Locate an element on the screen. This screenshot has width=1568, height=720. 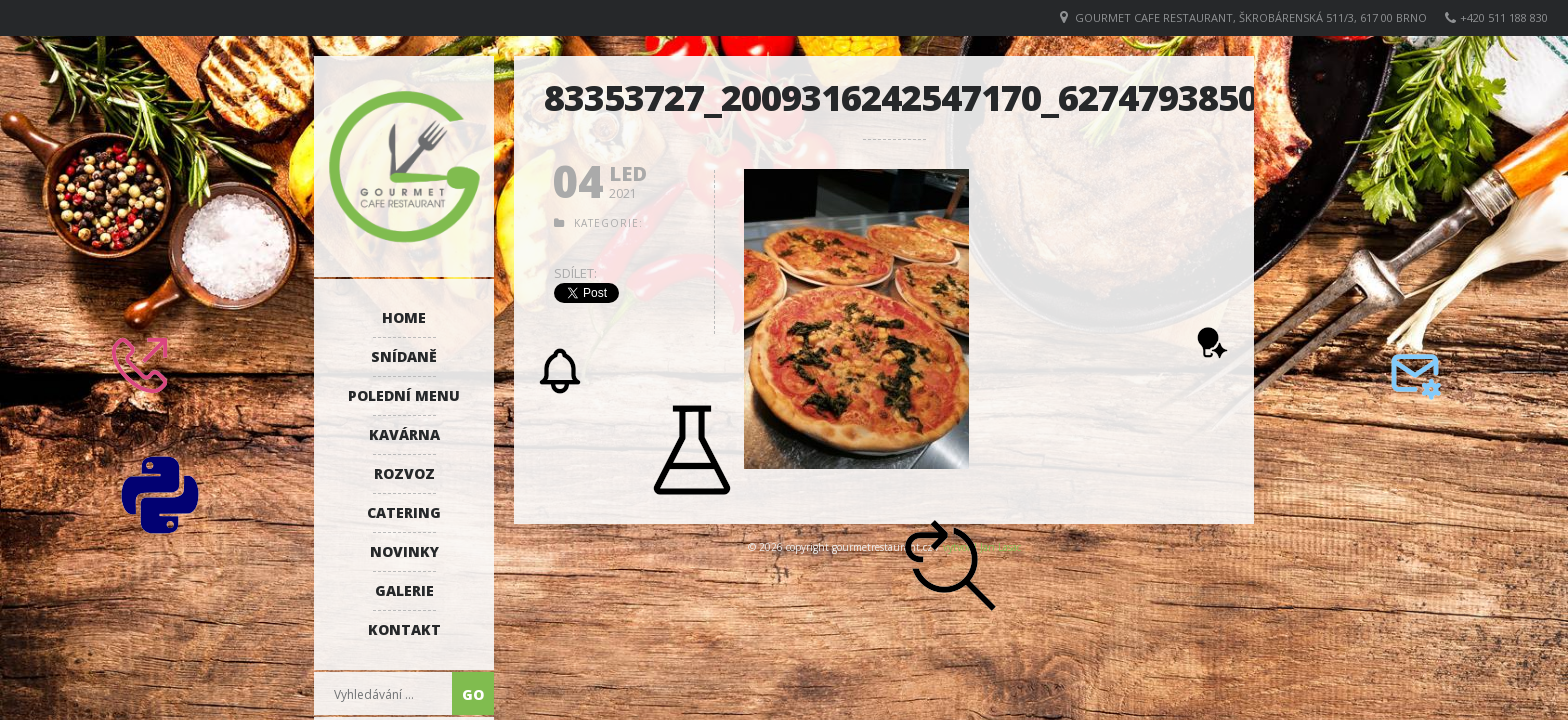
access experimental or beta features is located at coordinates (692, 450).